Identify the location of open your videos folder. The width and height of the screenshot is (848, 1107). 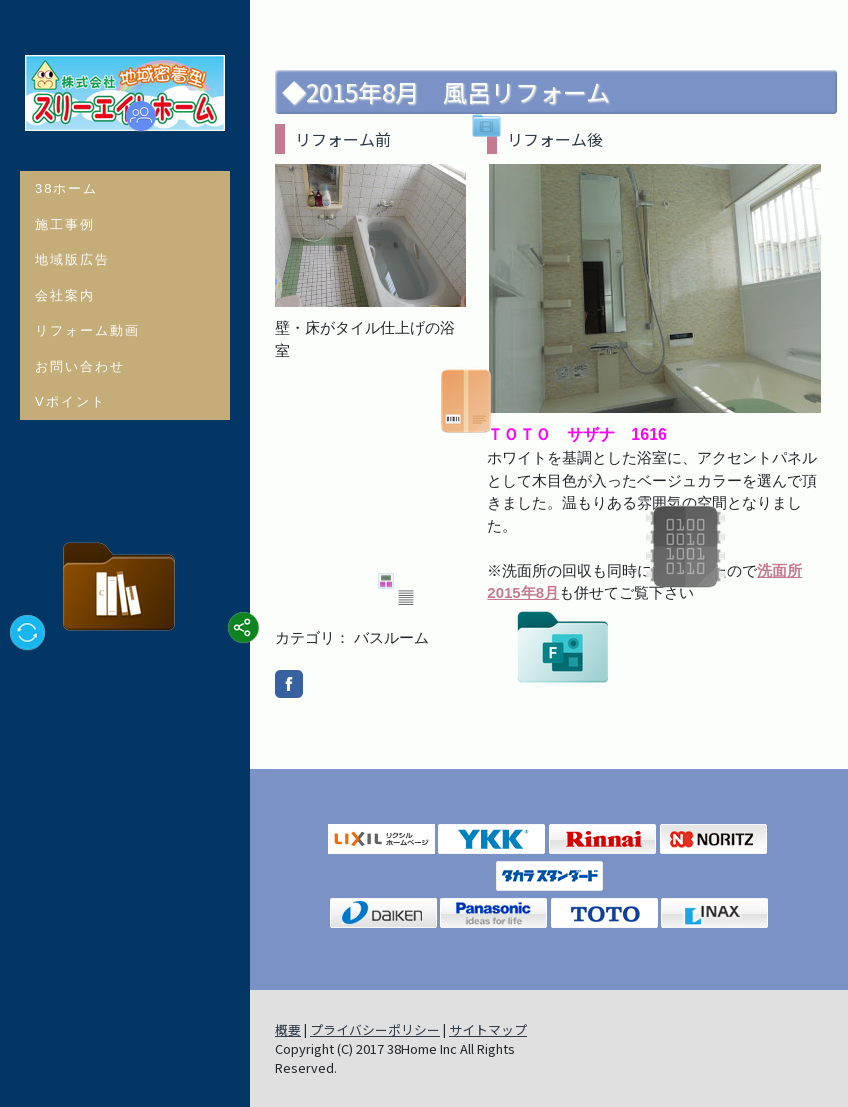
(486, 125).